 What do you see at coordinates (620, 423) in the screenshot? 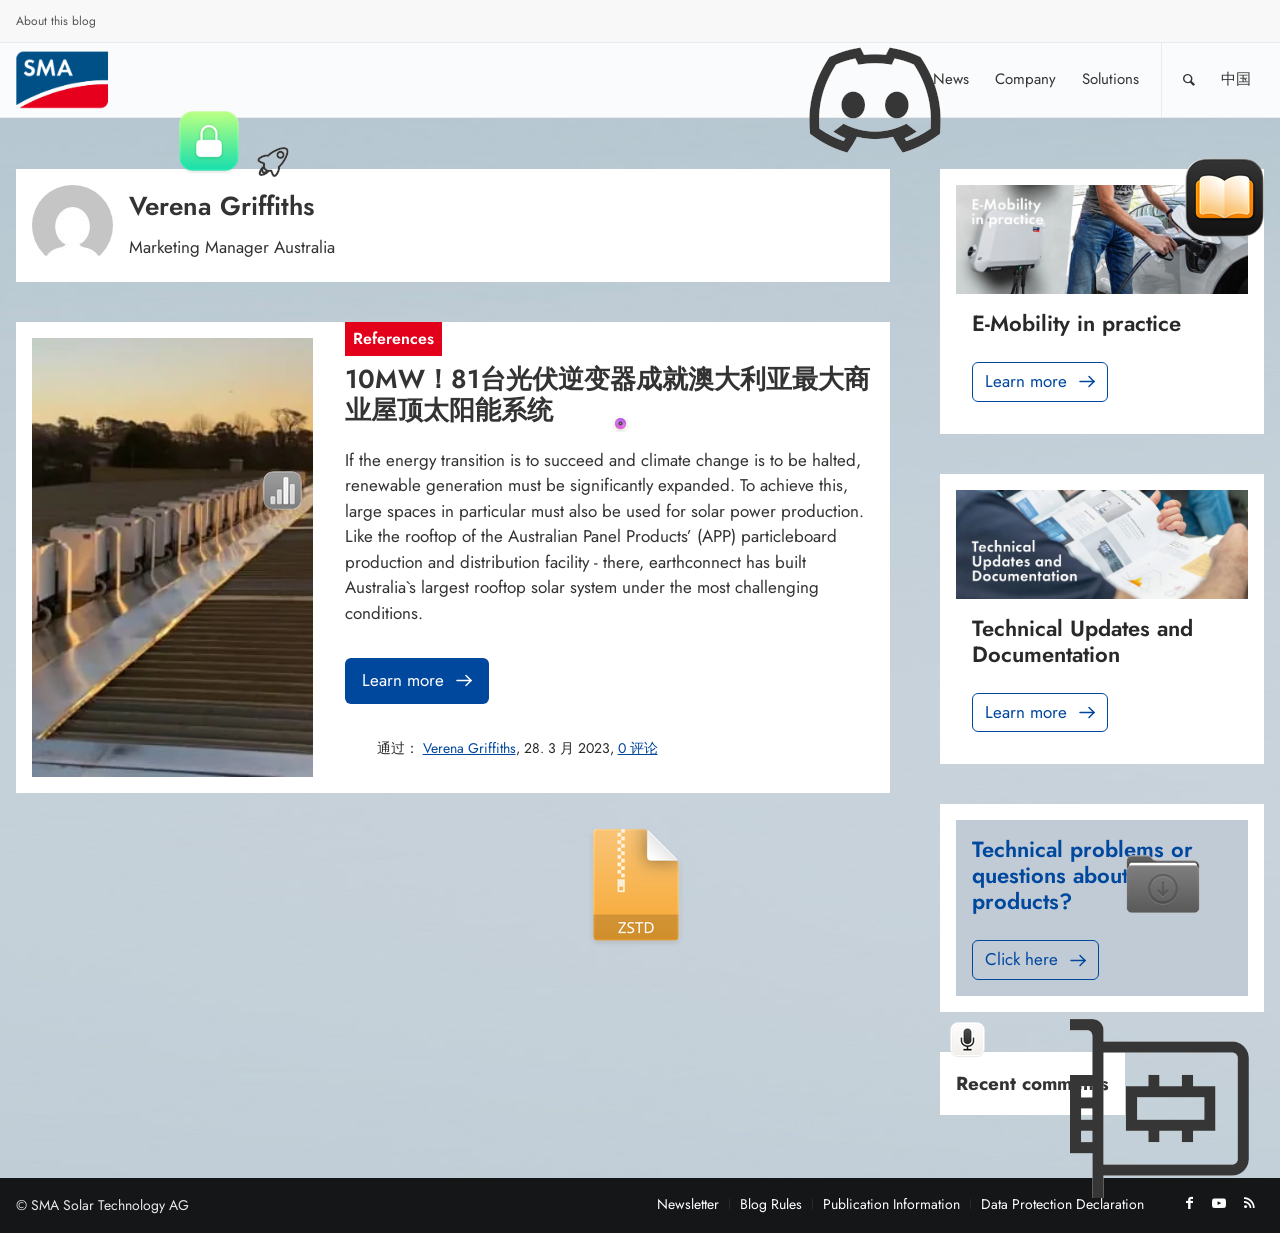
I see `open tauon music box app` at bounding box center [620, 423].